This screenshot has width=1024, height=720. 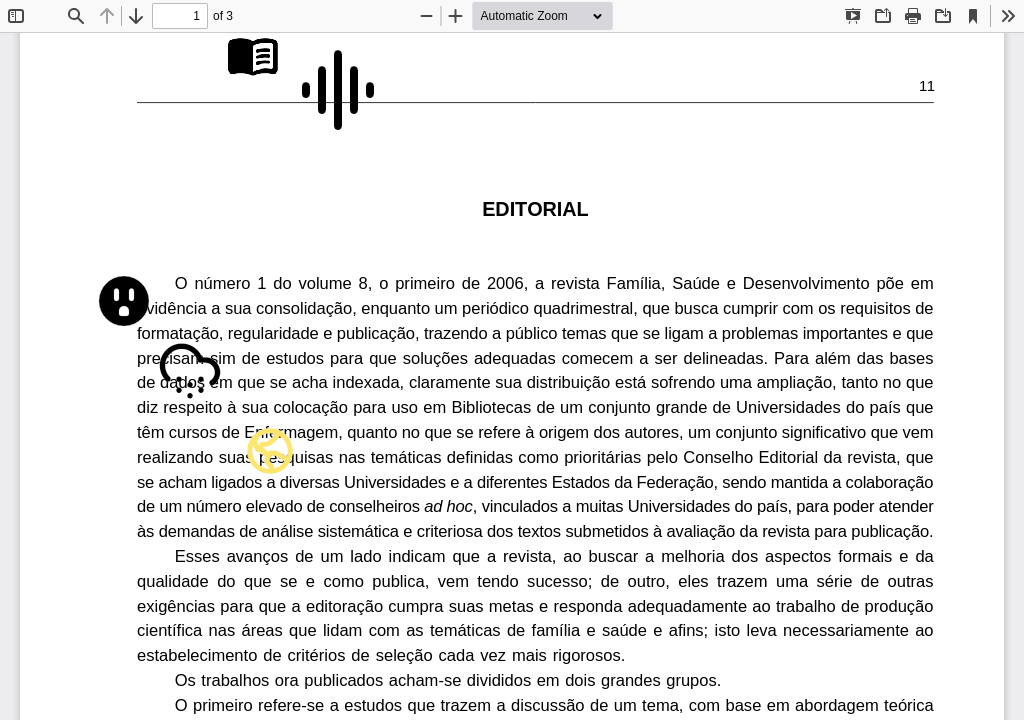 I want to click on indicates an electrical outlet or power socket, so click(x=124, y=301).